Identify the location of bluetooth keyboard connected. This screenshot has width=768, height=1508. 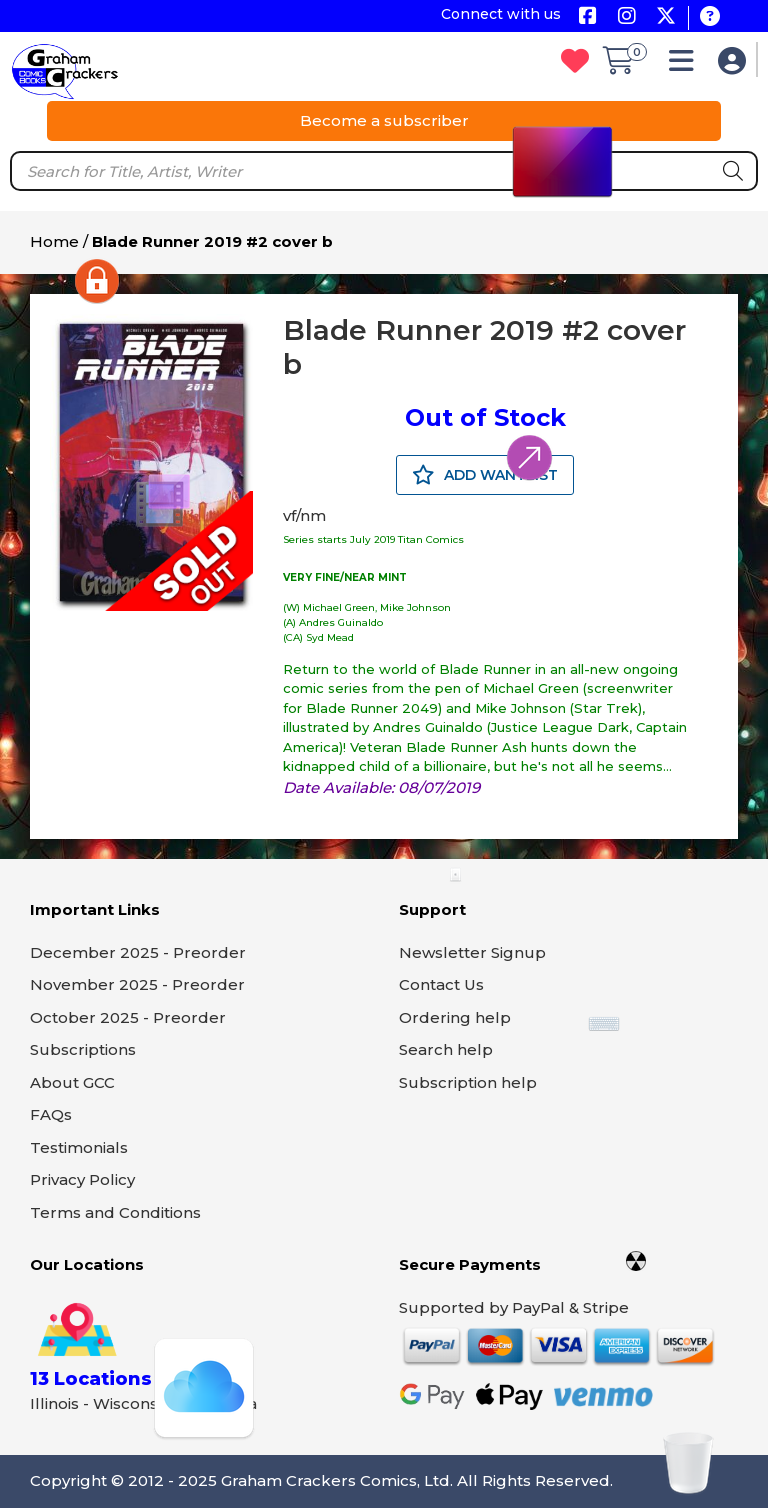
(604, 1024).